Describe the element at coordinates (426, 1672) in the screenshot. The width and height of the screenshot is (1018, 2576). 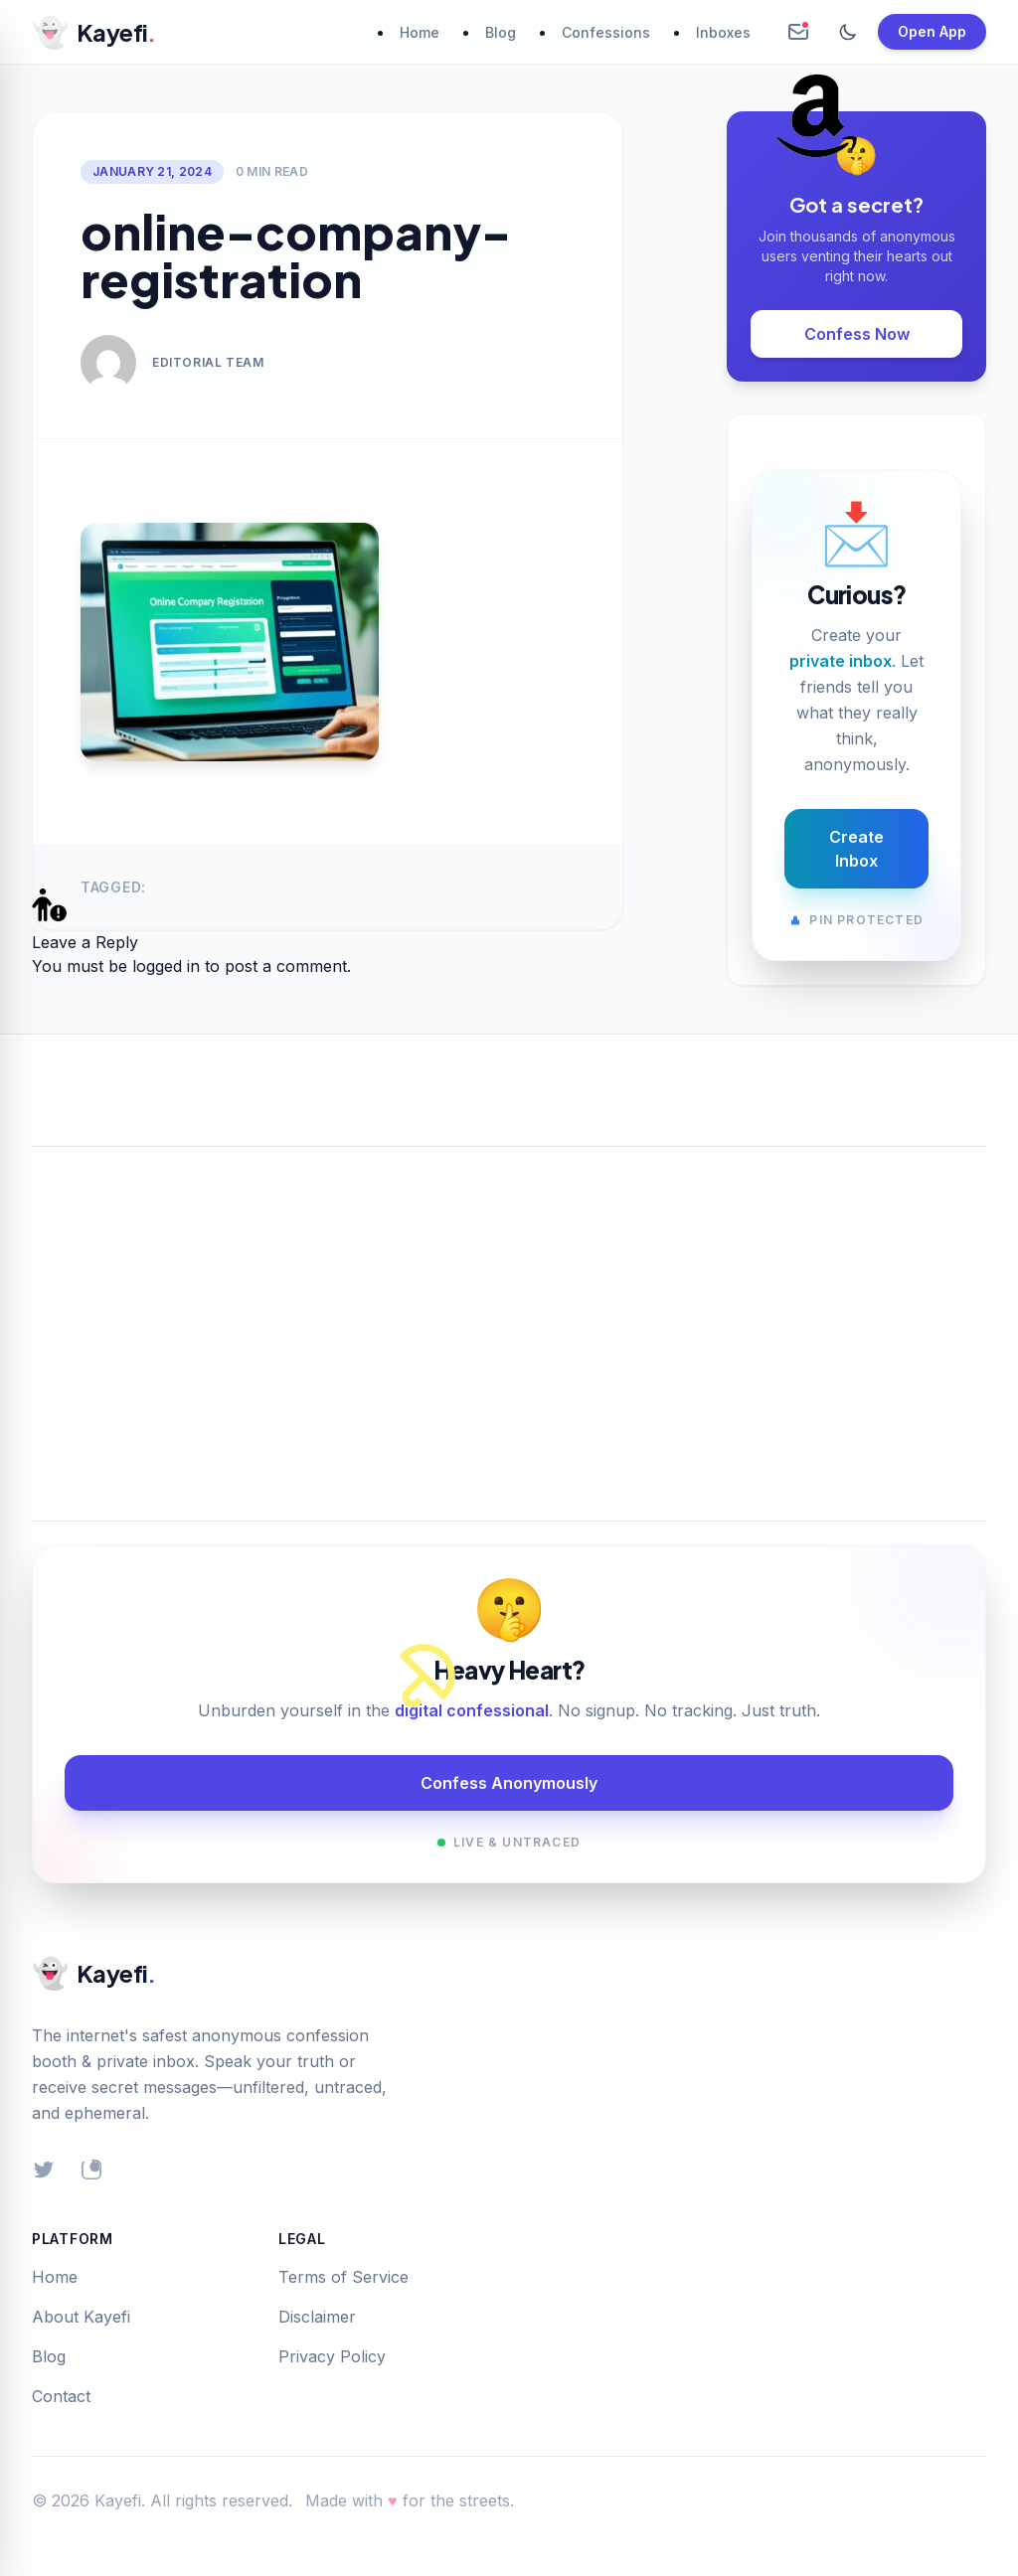
I see `view weather protection or rain forecast` at that location.